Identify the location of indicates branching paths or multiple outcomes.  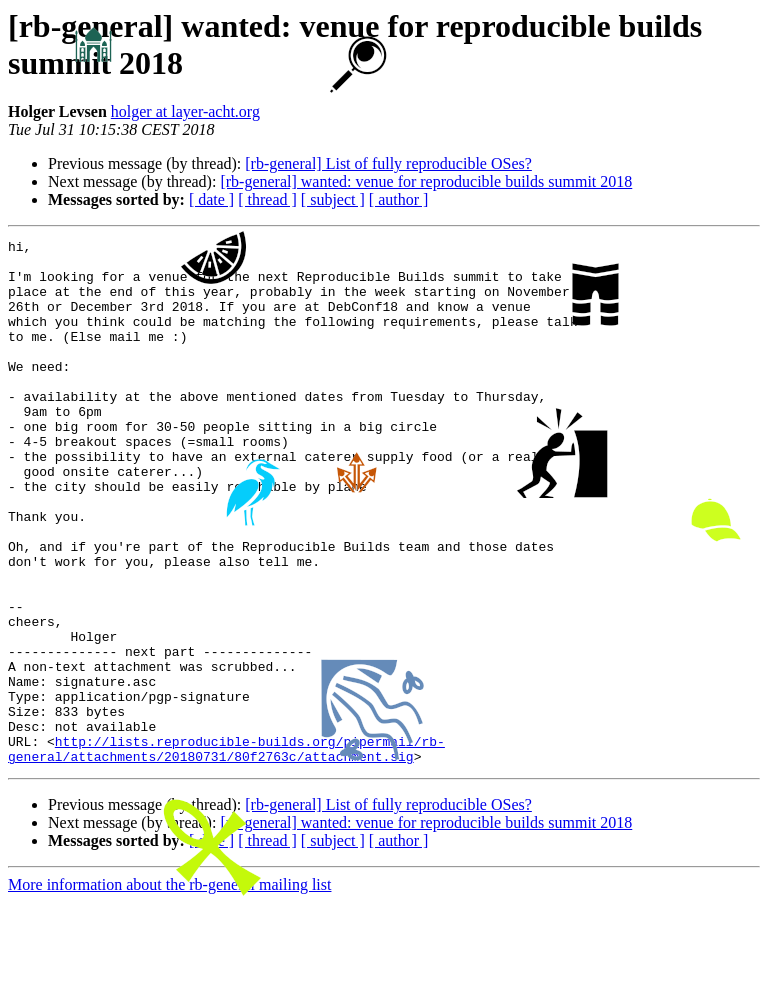
(356, 472).